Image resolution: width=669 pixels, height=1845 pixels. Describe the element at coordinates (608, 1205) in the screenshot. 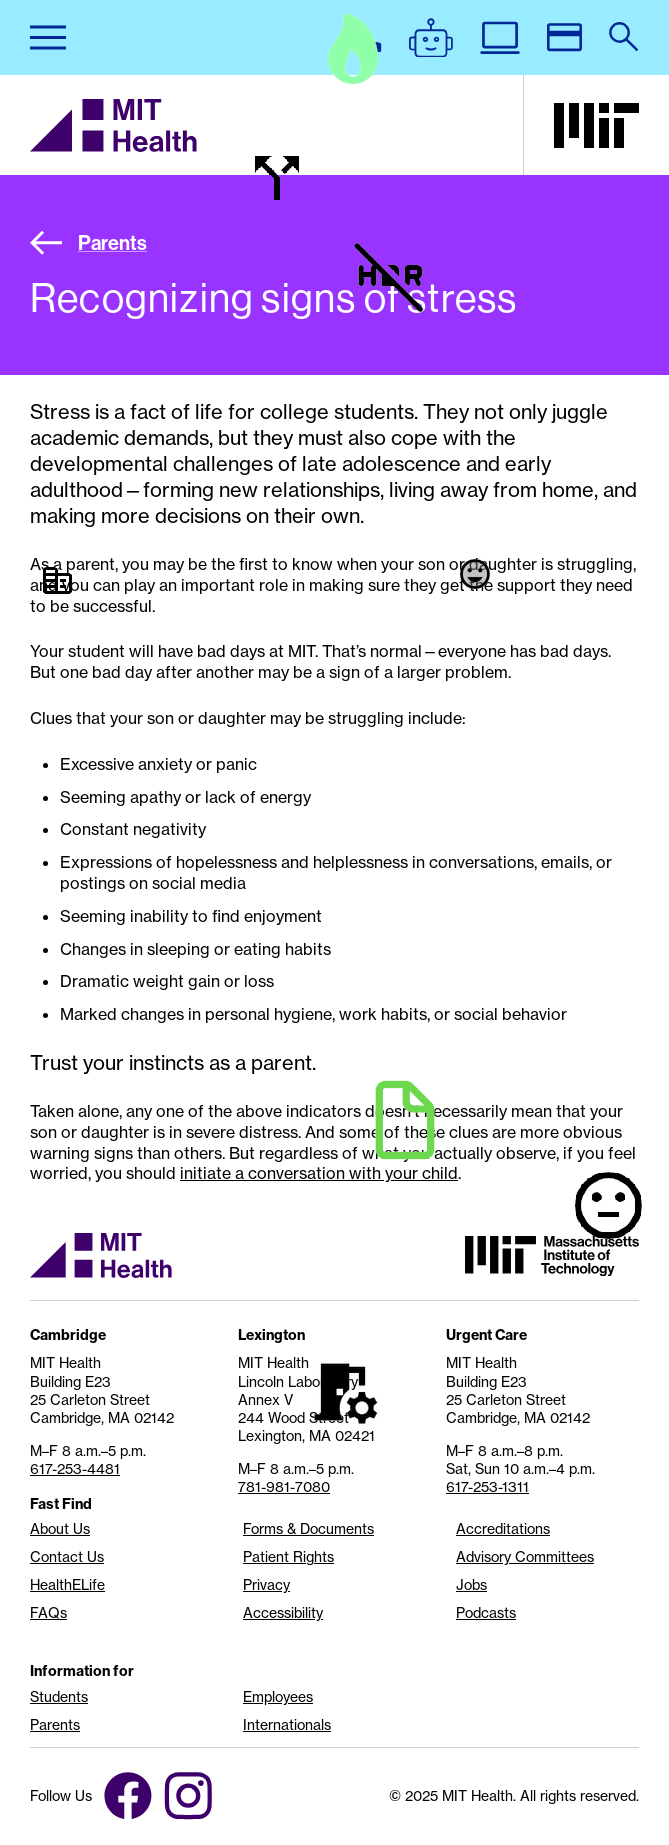

I see `indicates neutral feedback or rating` at that location.